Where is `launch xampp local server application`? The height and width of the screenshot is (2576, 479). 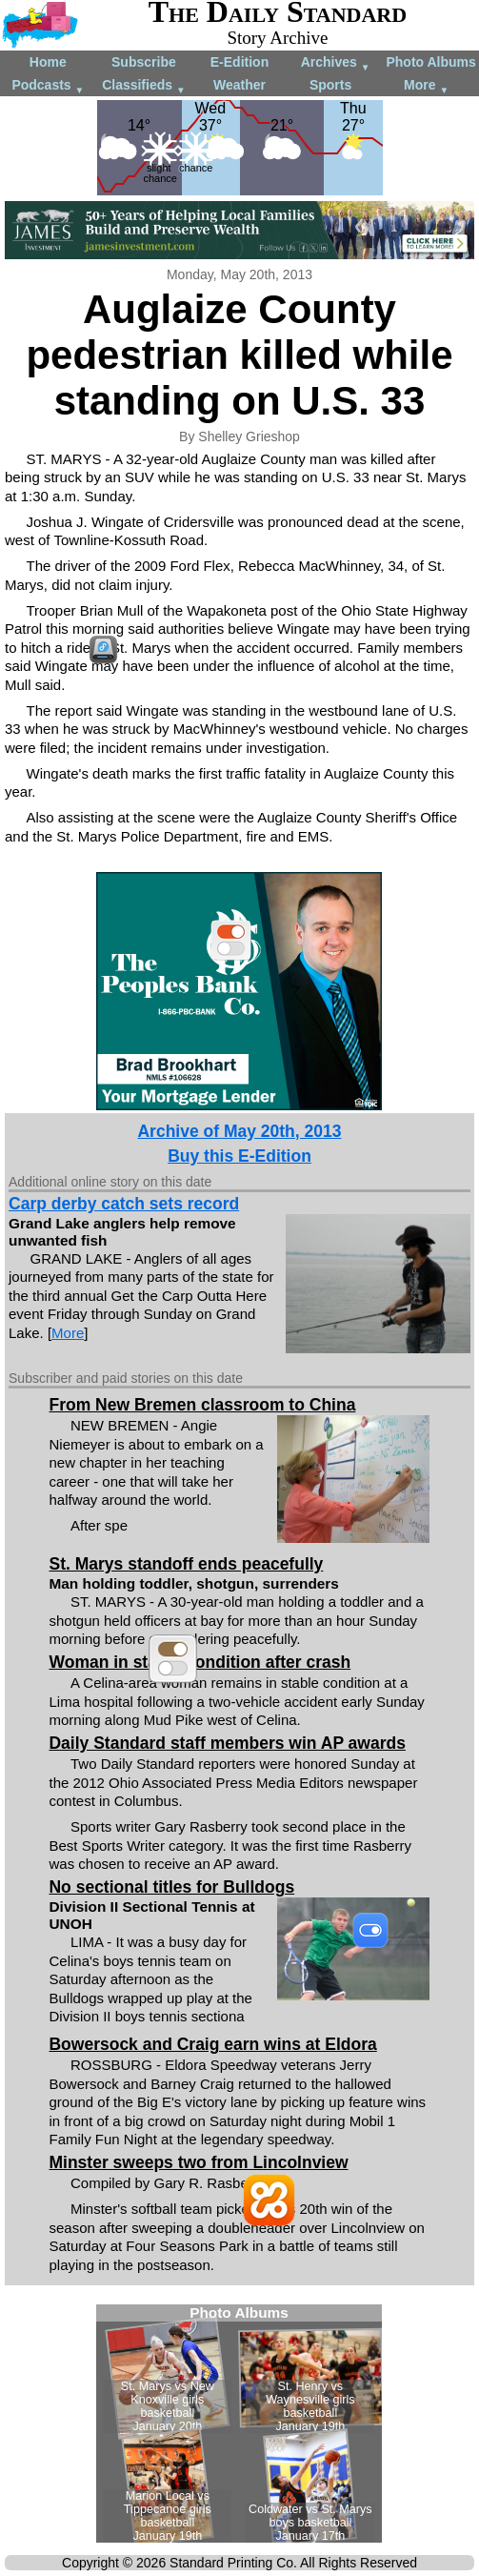
launch xampp local server application is located at coordinates (269, 2200).